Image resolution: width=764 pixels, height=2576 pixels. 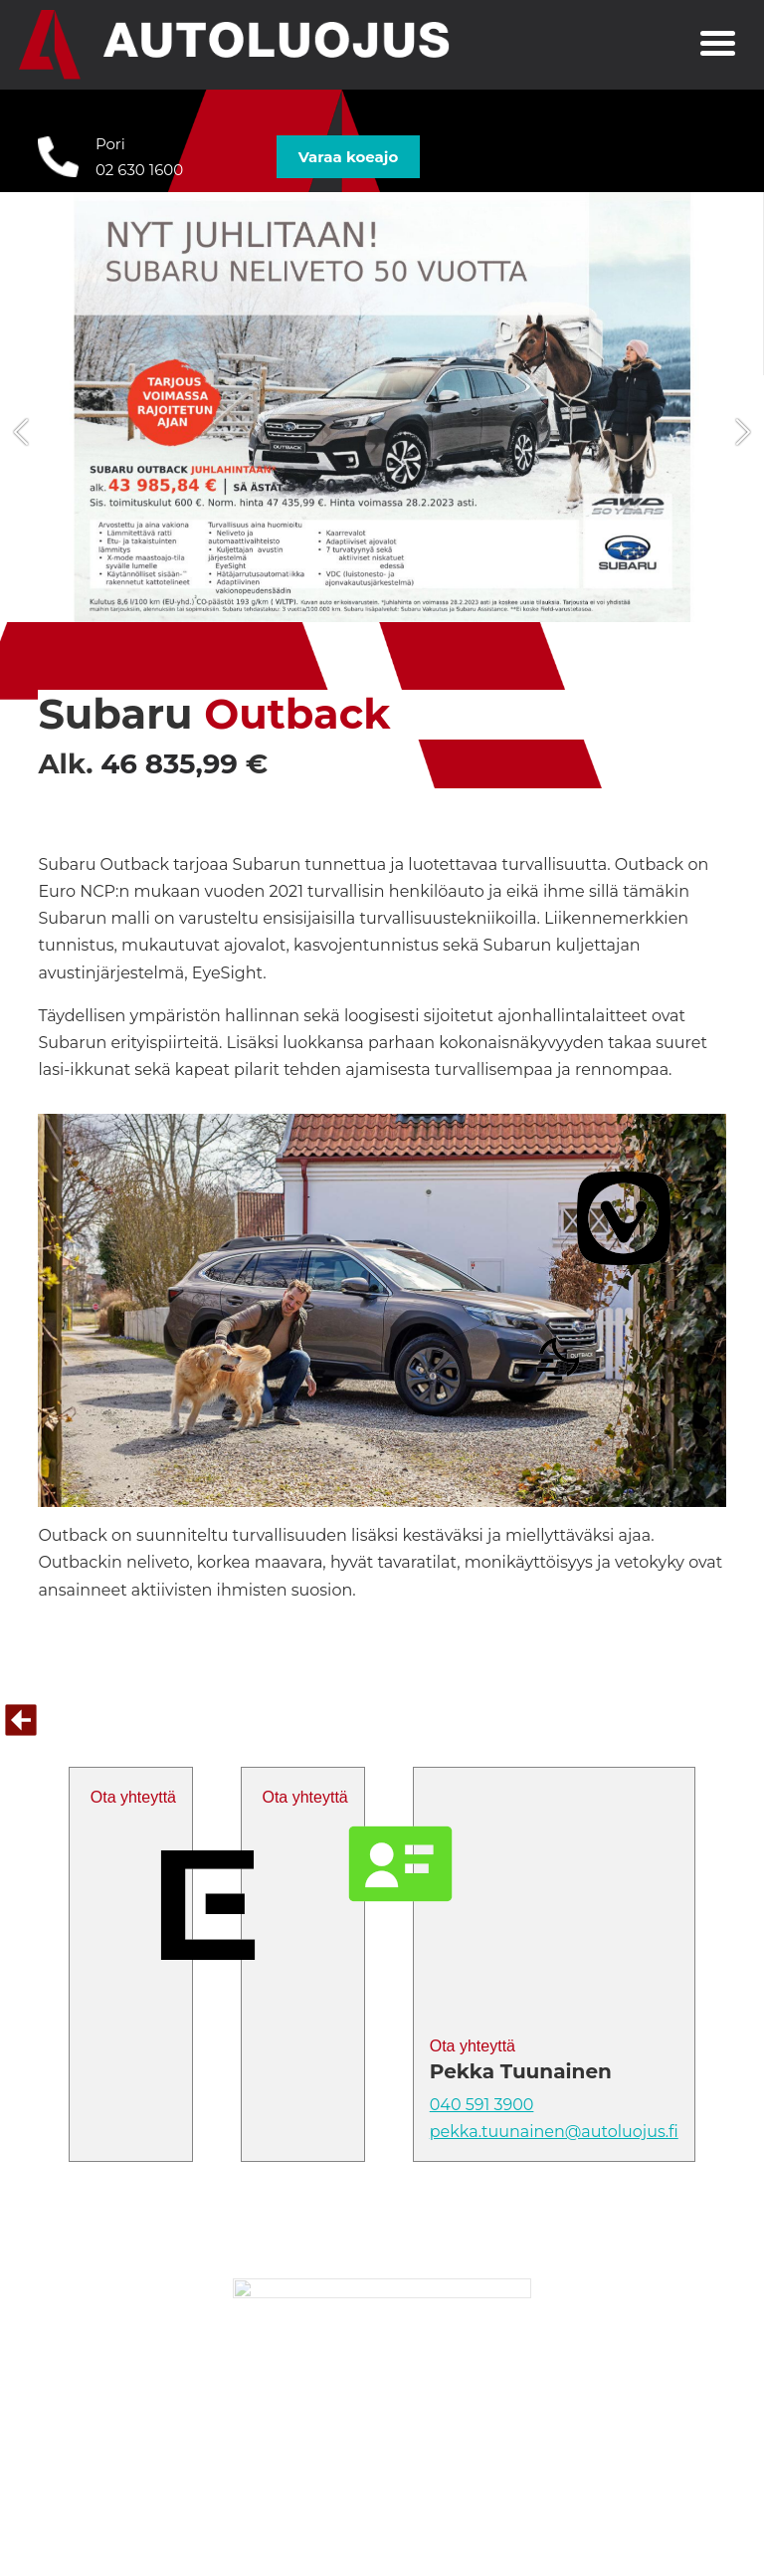 What do you see at coordinates (21, 1720) in the screenshot?
I see `go back to the previous screen` at bounding box center [21, 1720].